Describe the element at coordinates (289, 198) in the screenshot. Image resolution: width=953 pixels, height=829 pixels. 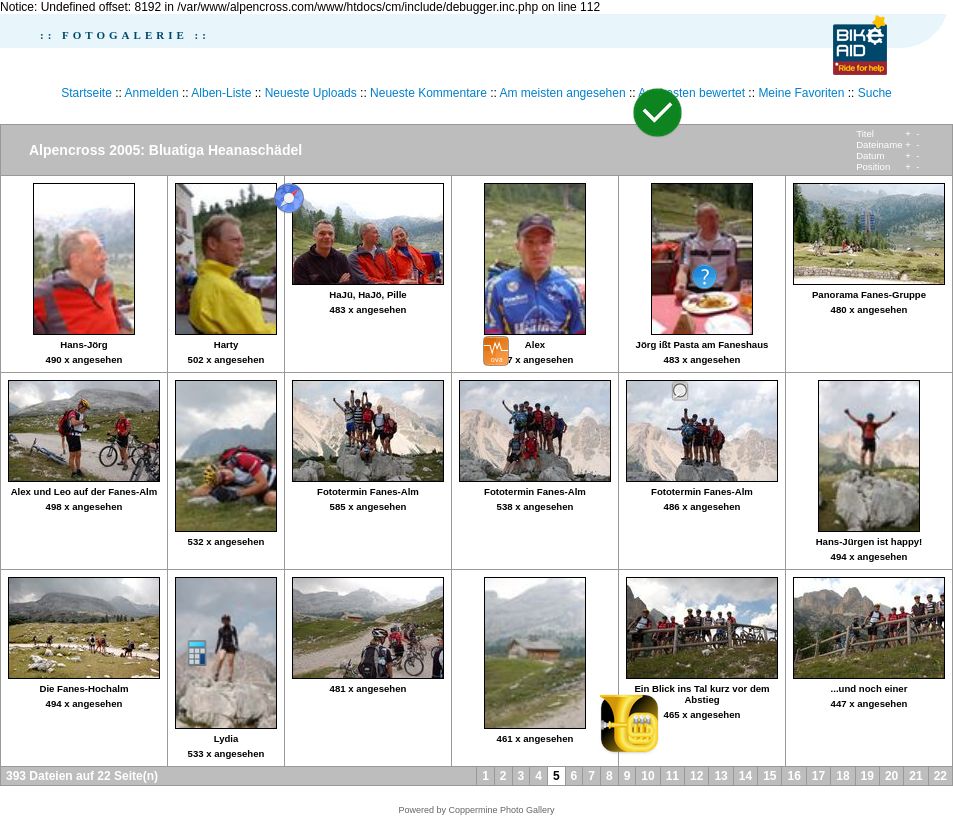
I see `open the web browser app` at that location.